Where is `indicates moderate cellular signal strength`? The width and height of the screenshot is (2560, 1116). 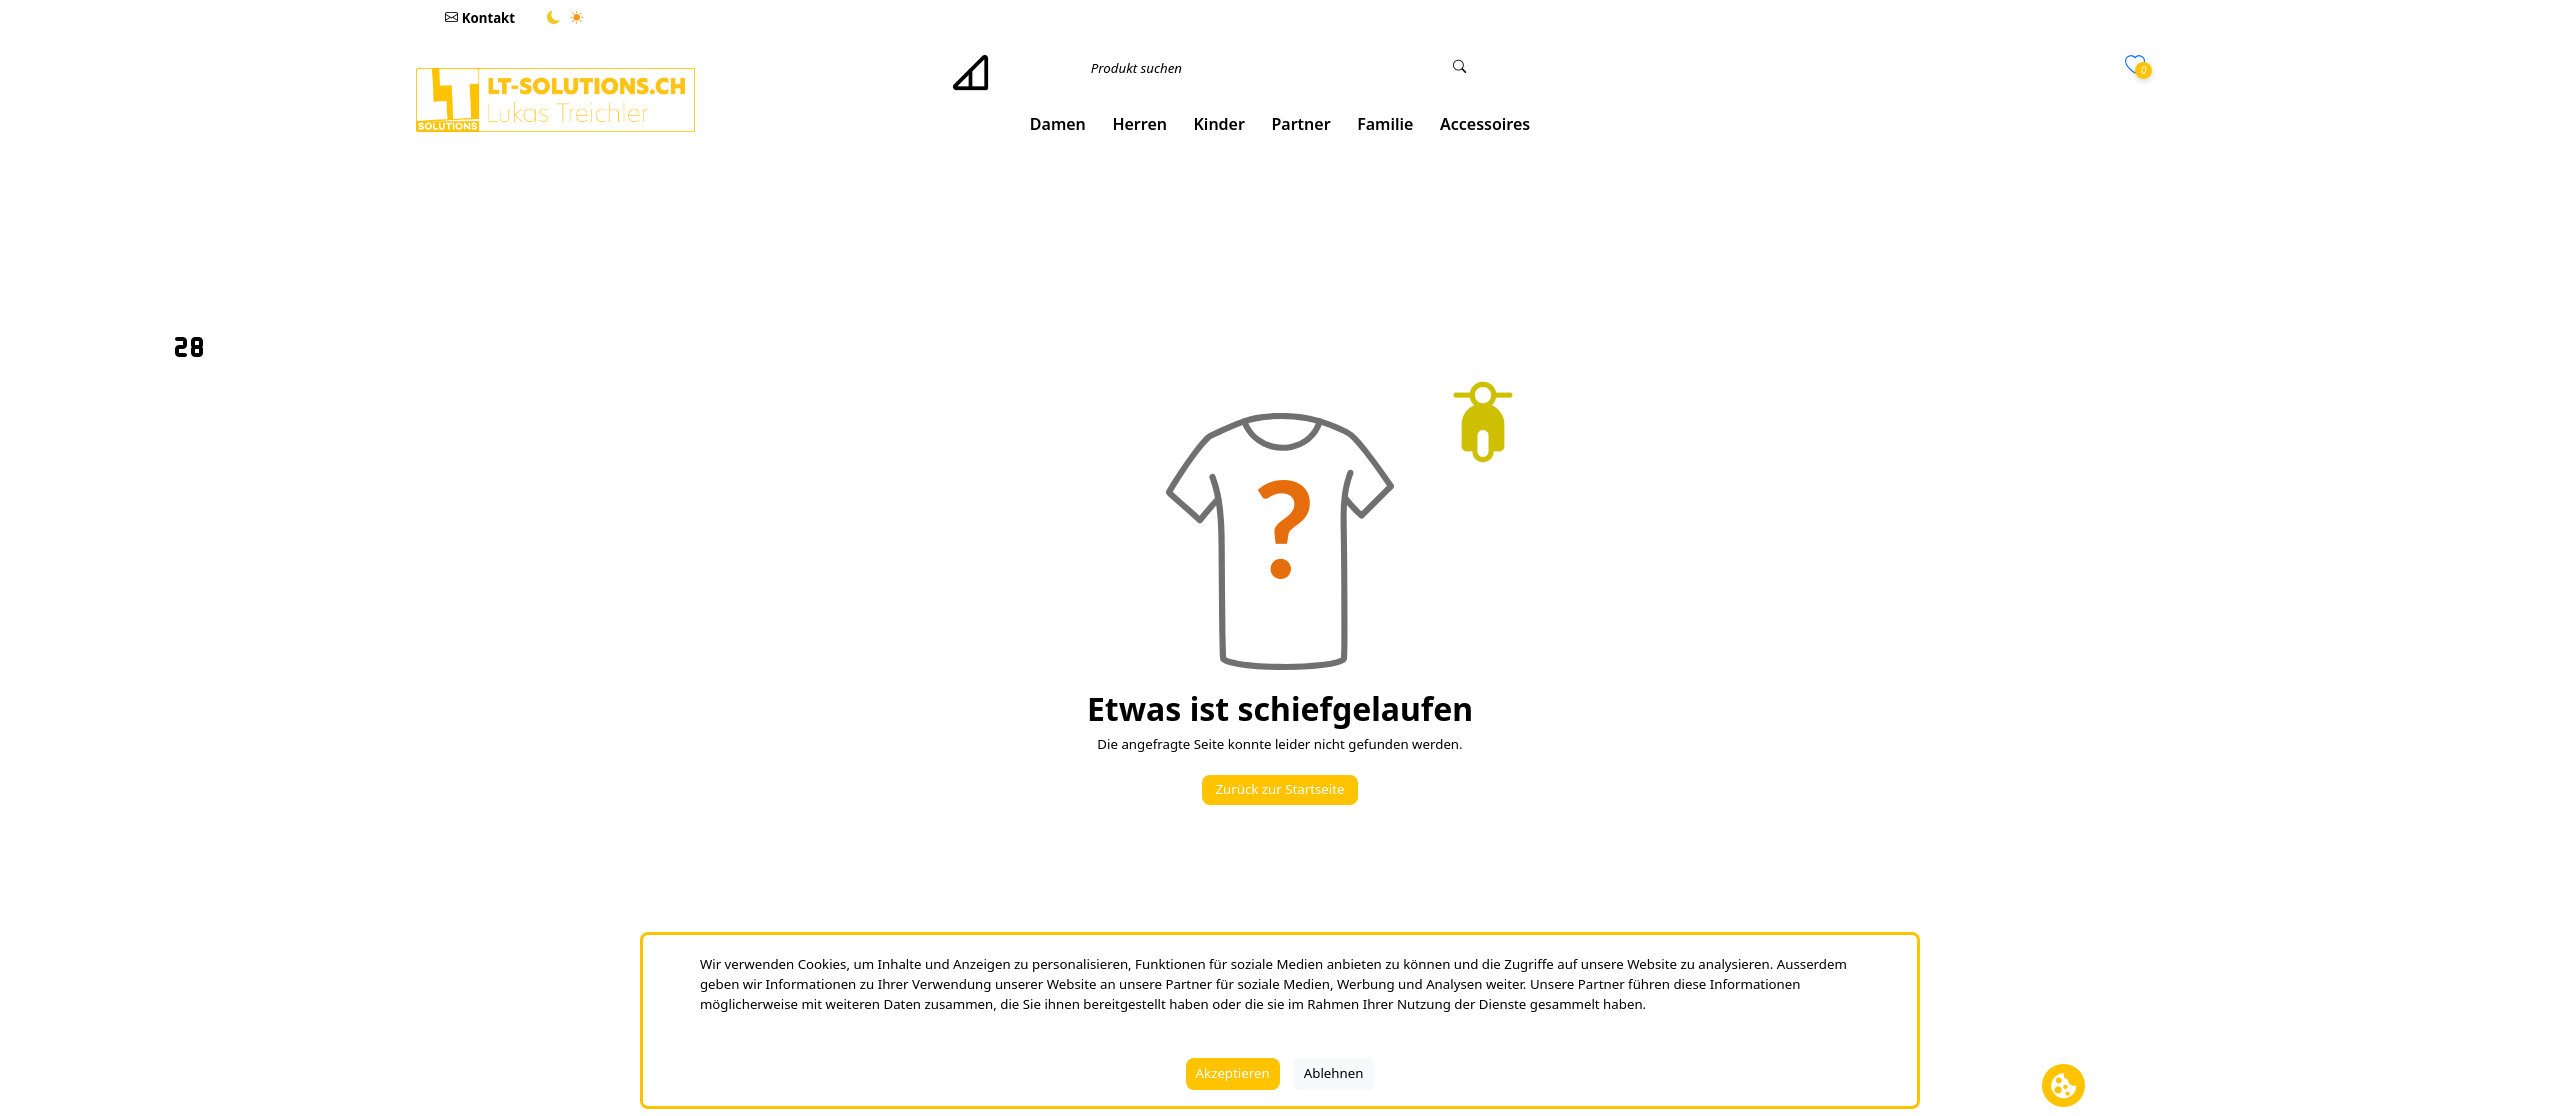 indicates moderate cellular signal strength is located at coordinates (970, 72).